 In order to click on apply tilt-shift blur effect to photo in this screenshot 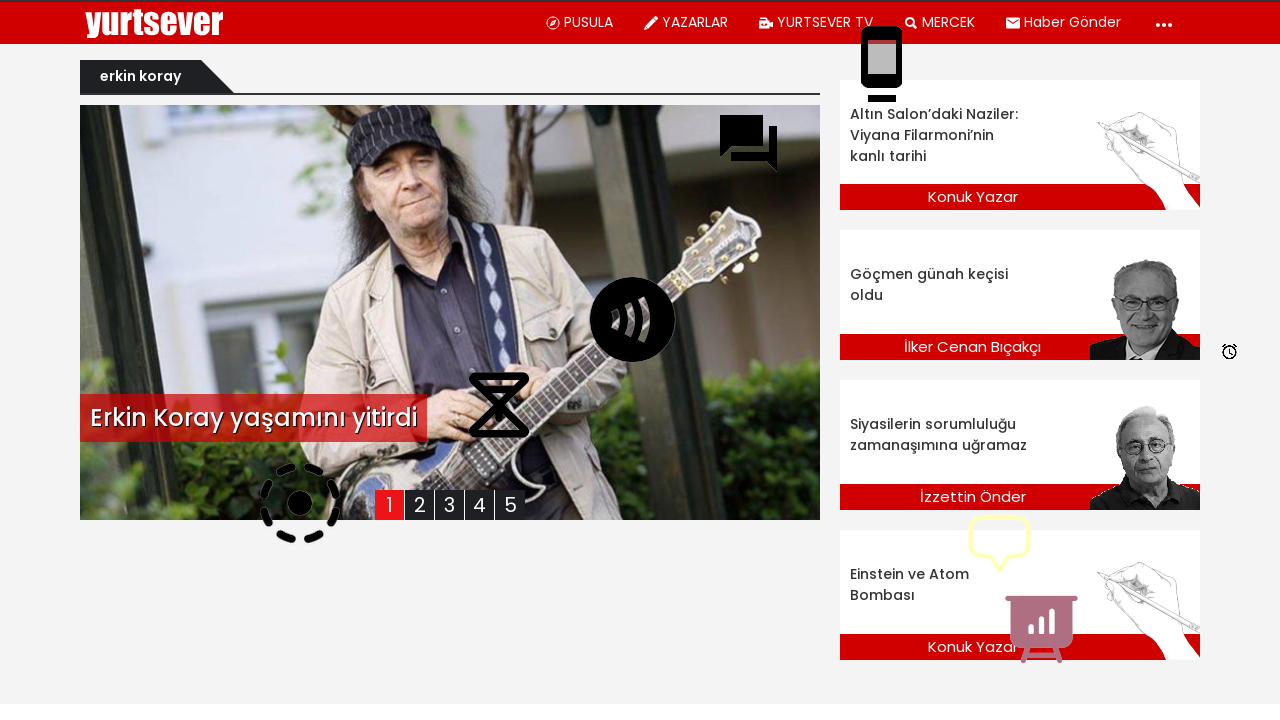, I will do `click(300, 503)`.